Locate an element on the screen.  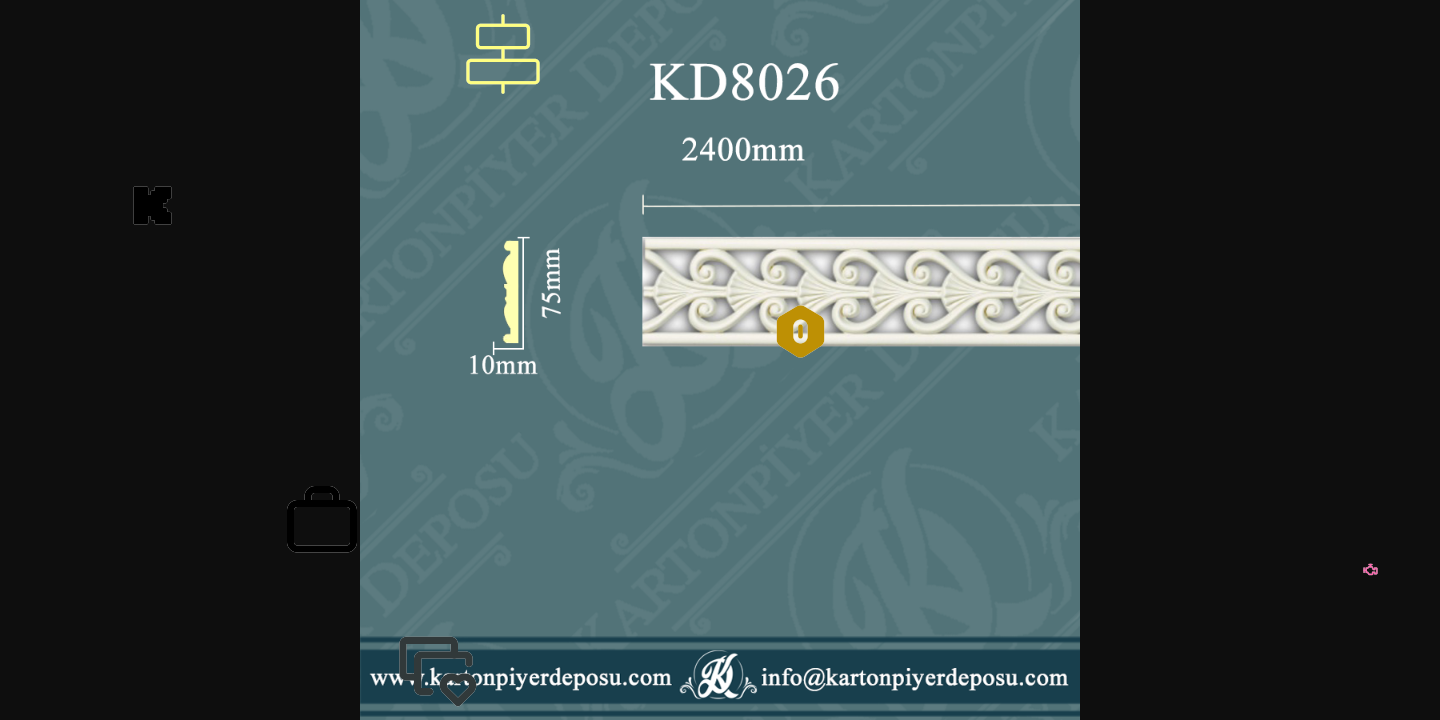
indicates zero items or empty count is located at coordinates (800, 331).